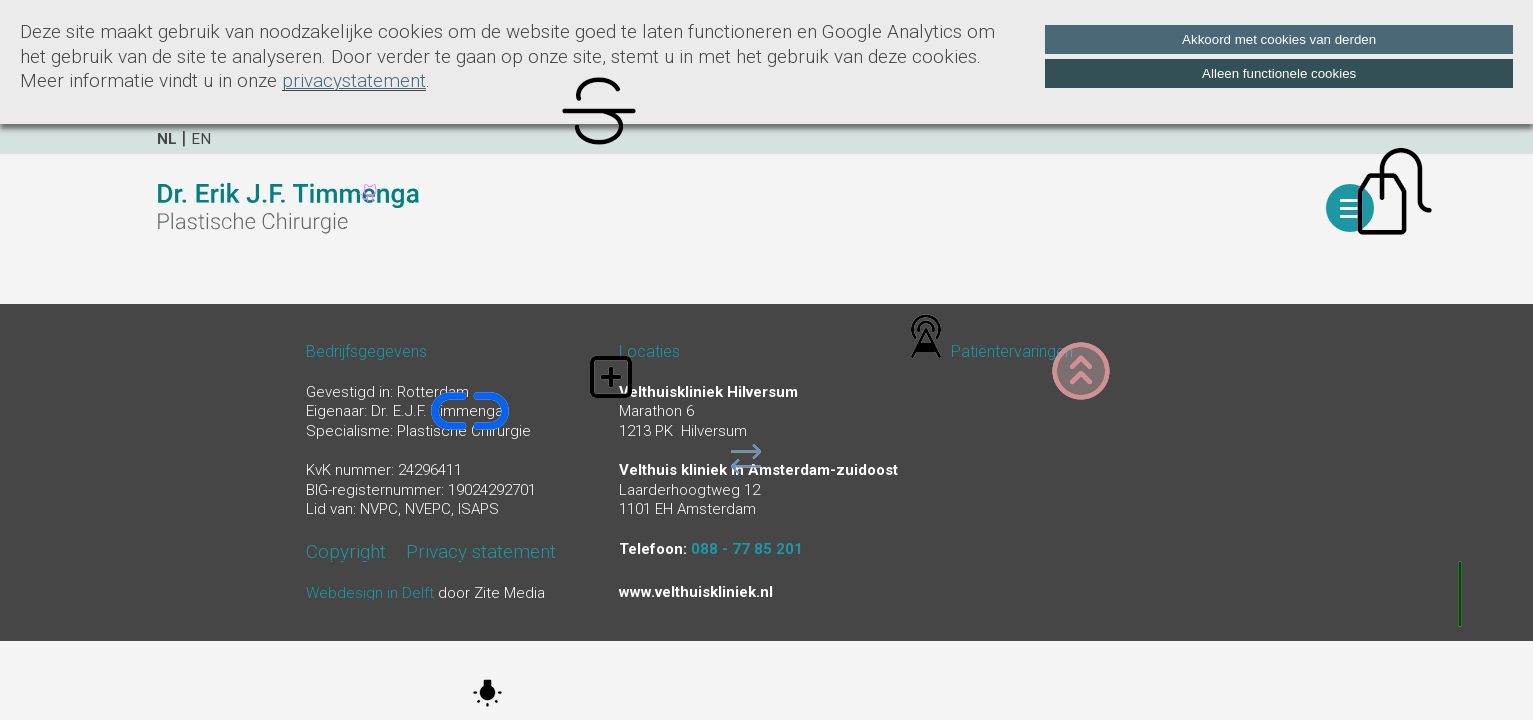 Image resolution: width=1533 pixels, height=720 pixels. I want to click on apply strikethrough formatting to selected text, so click(599, 111).